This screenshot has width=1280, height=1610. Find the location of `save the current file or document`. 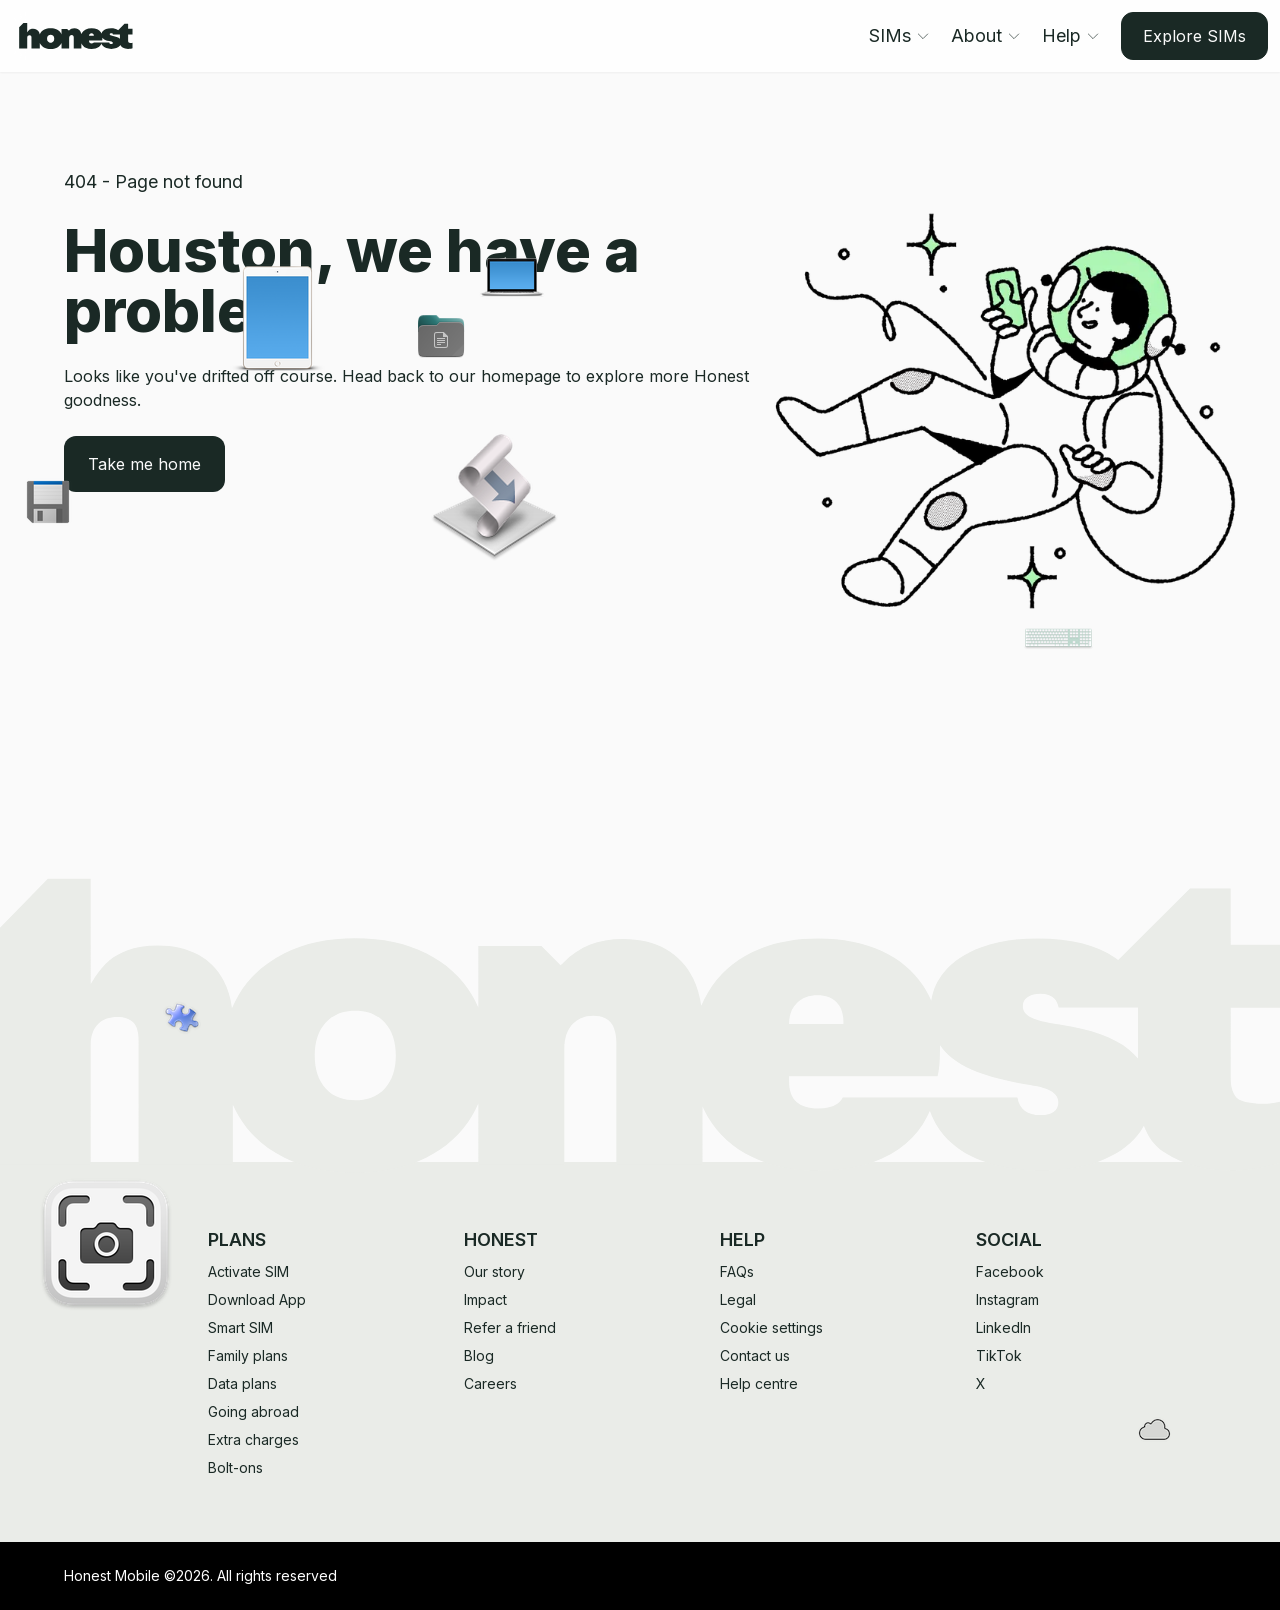

save the current file or document is located at coordinates (48, 502).